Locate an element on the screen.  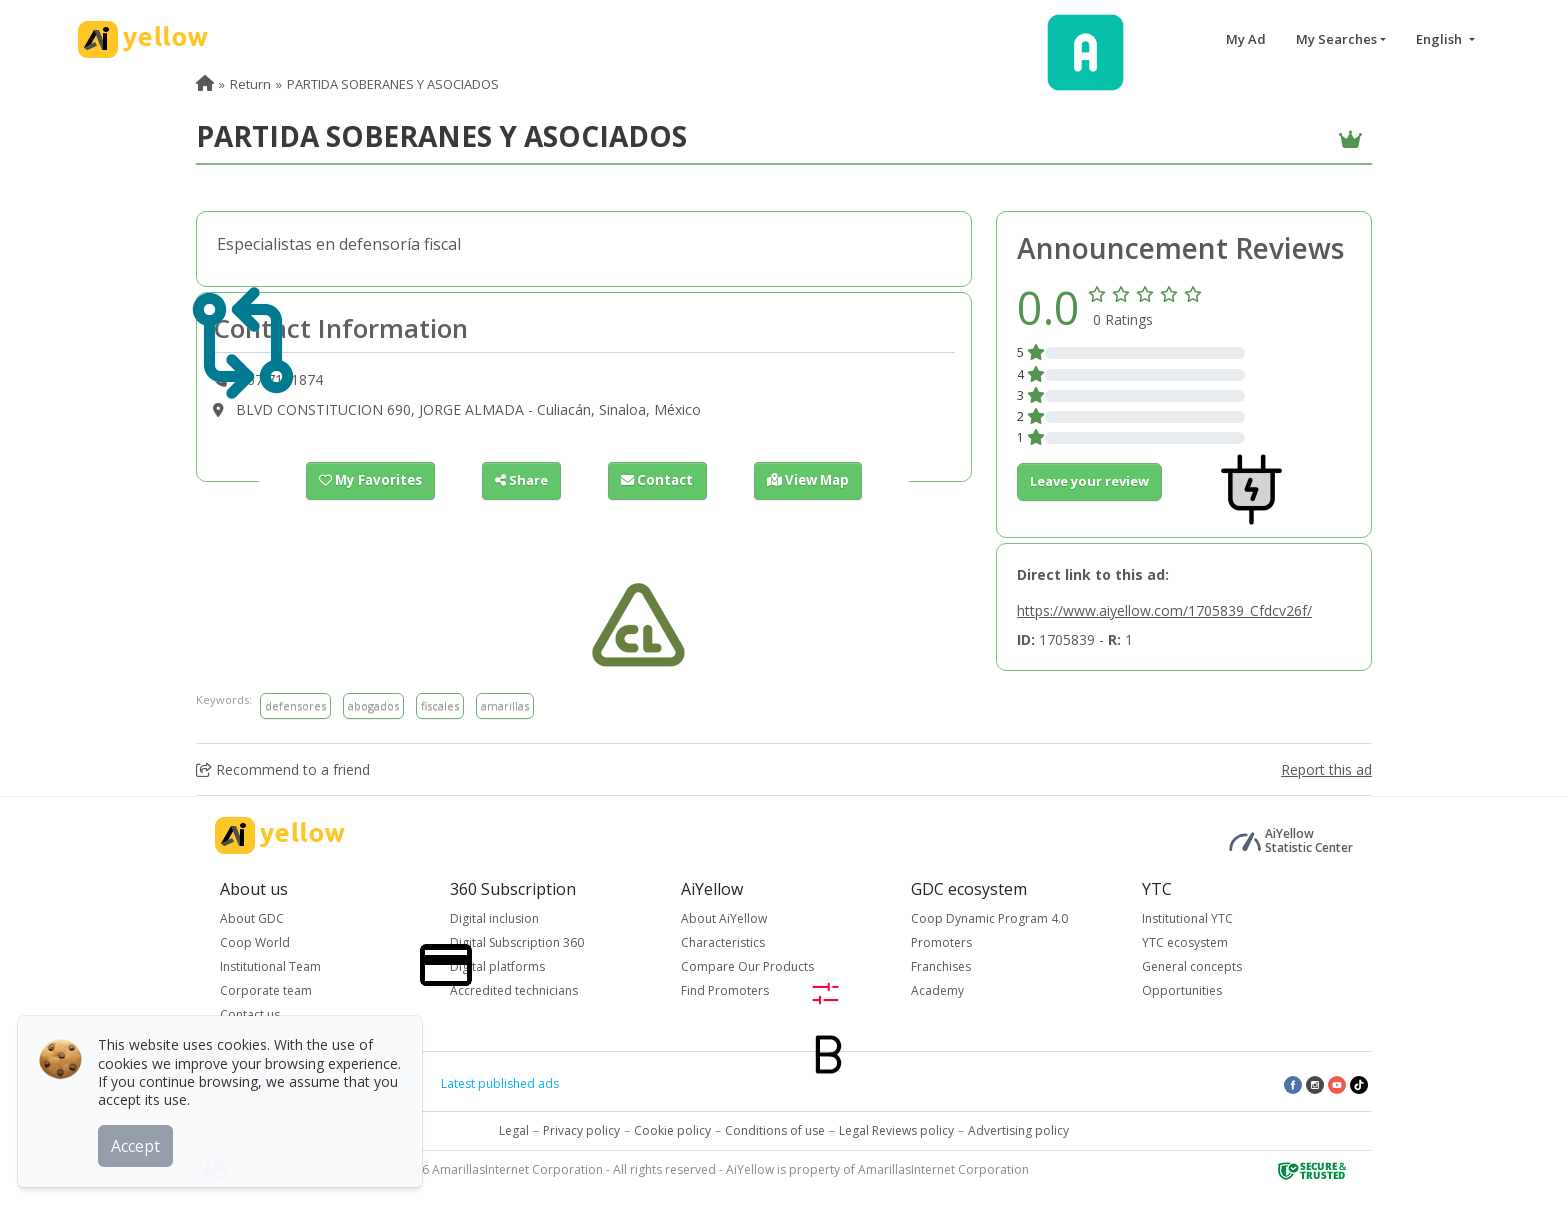
access payment methods is located at coordinates (446, 965).